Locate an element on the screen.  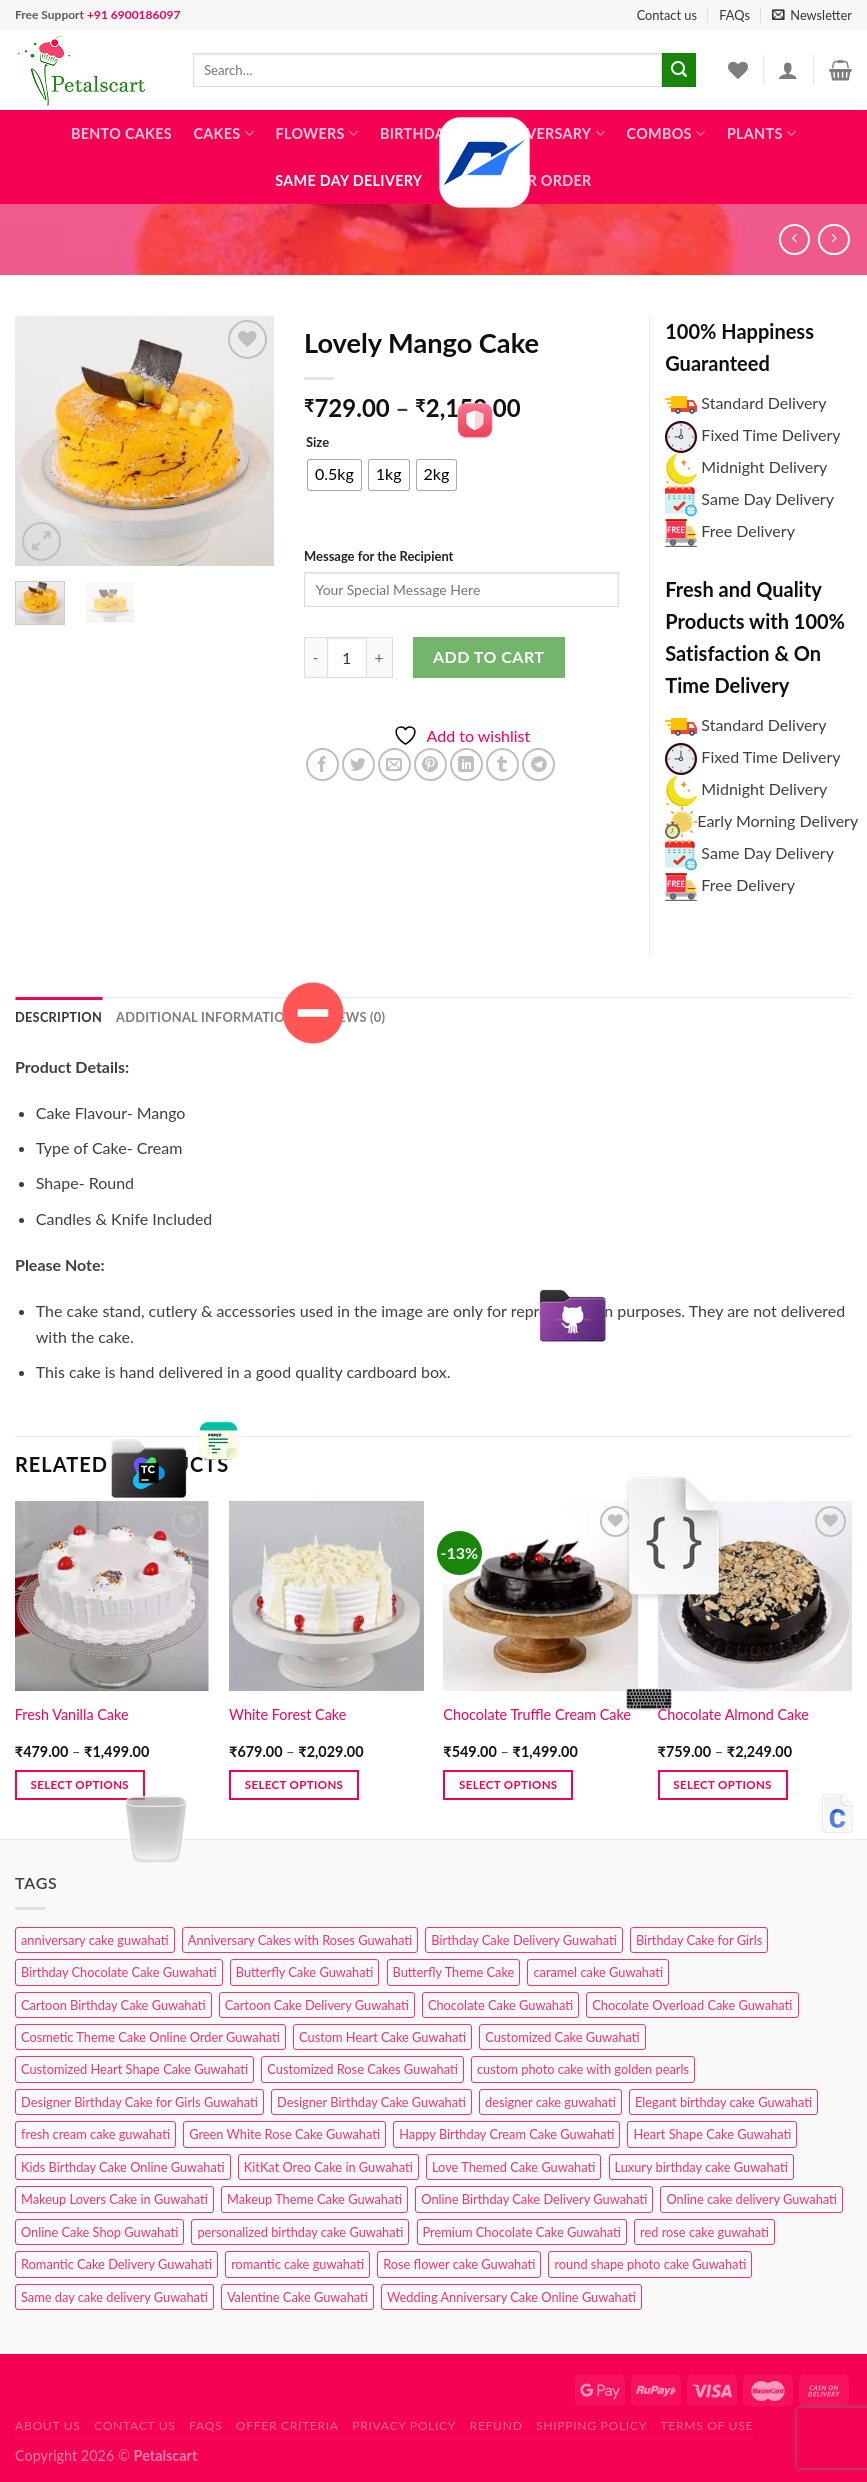
a blank or empty script file is located at coordinates (674, 1538).